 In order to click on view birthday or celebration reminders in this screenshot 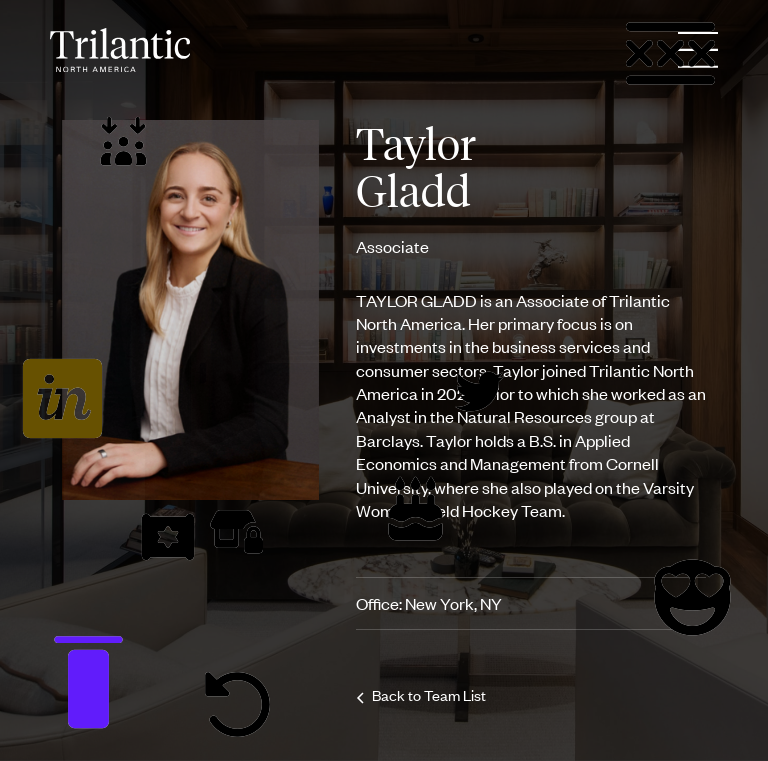, I will do `click(415, 509)`.